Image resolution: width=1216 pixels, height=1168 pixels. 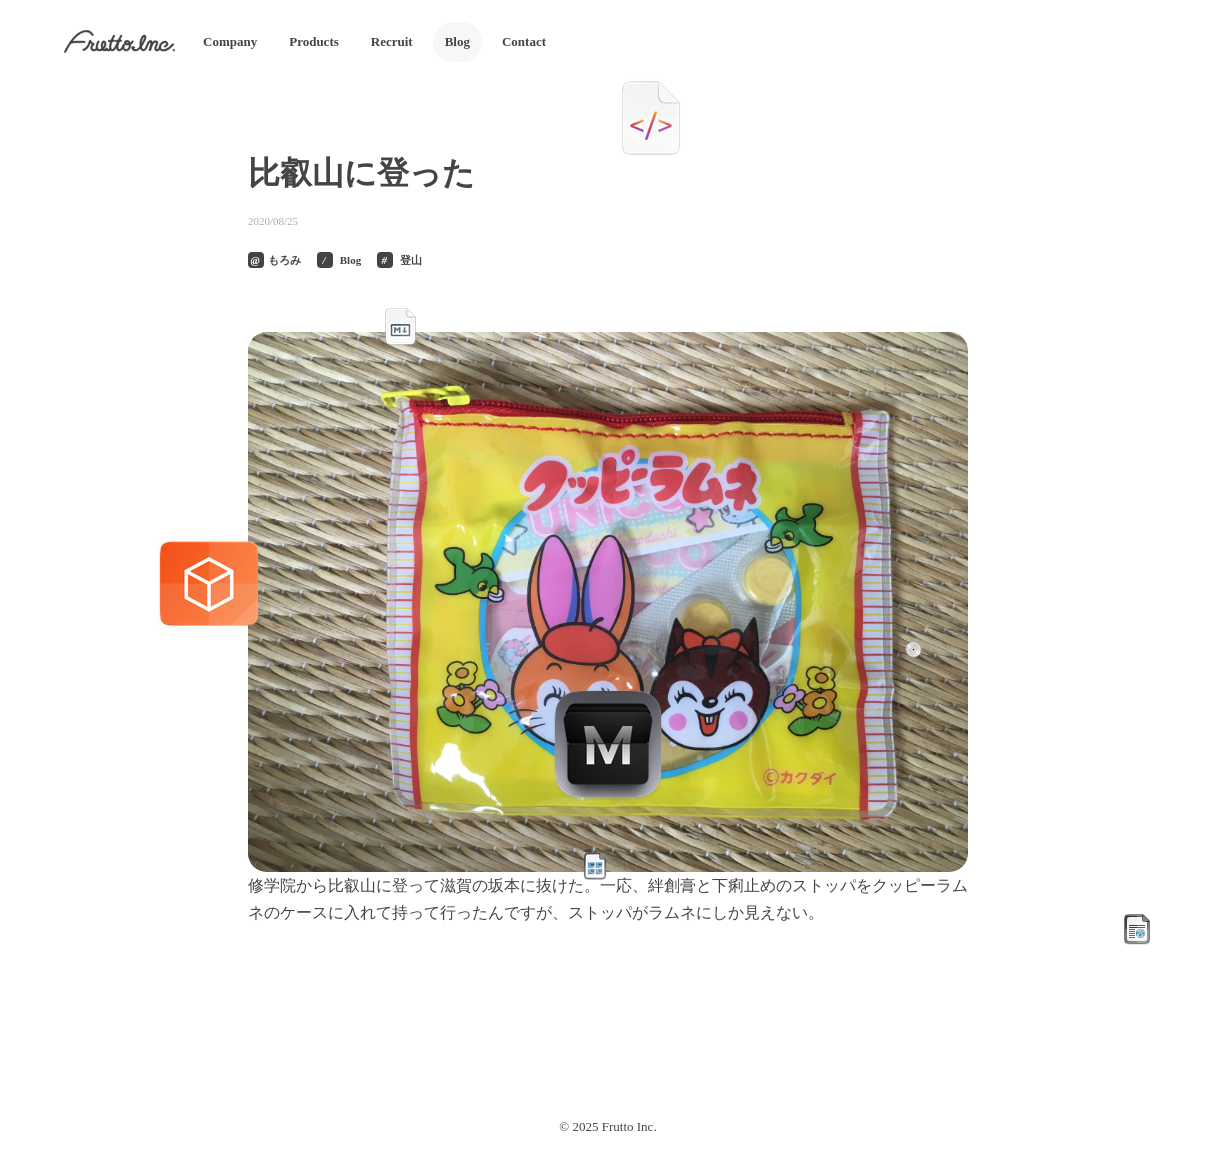 I want to click on open a 3D model file in STL format, so click(x=209, y=580).